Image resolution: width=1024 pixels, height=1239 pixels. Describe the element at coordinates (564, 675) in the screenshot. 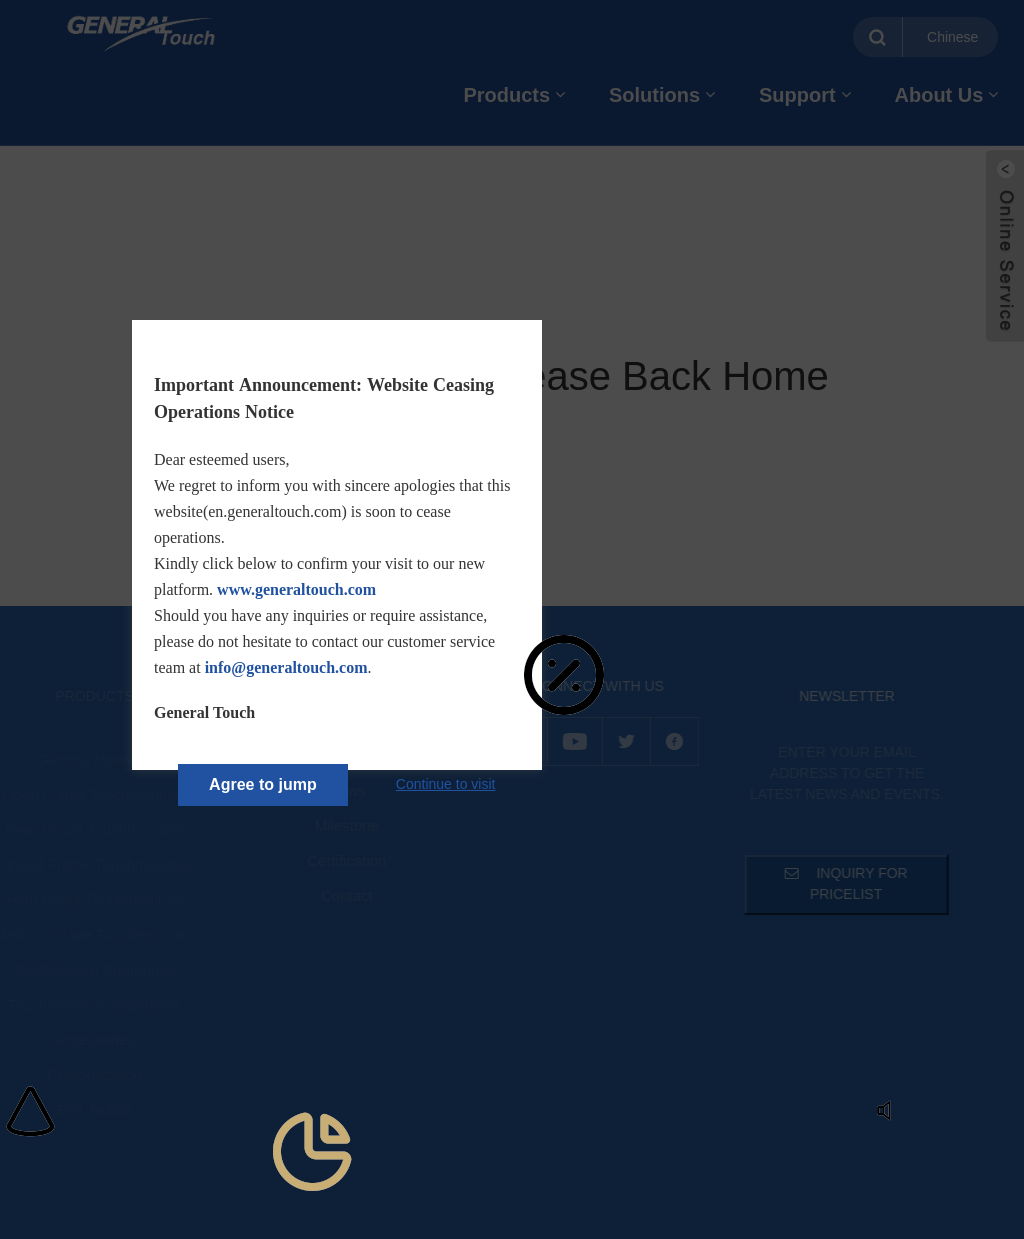

I see `view discount or percentage-based promotion` at that location.